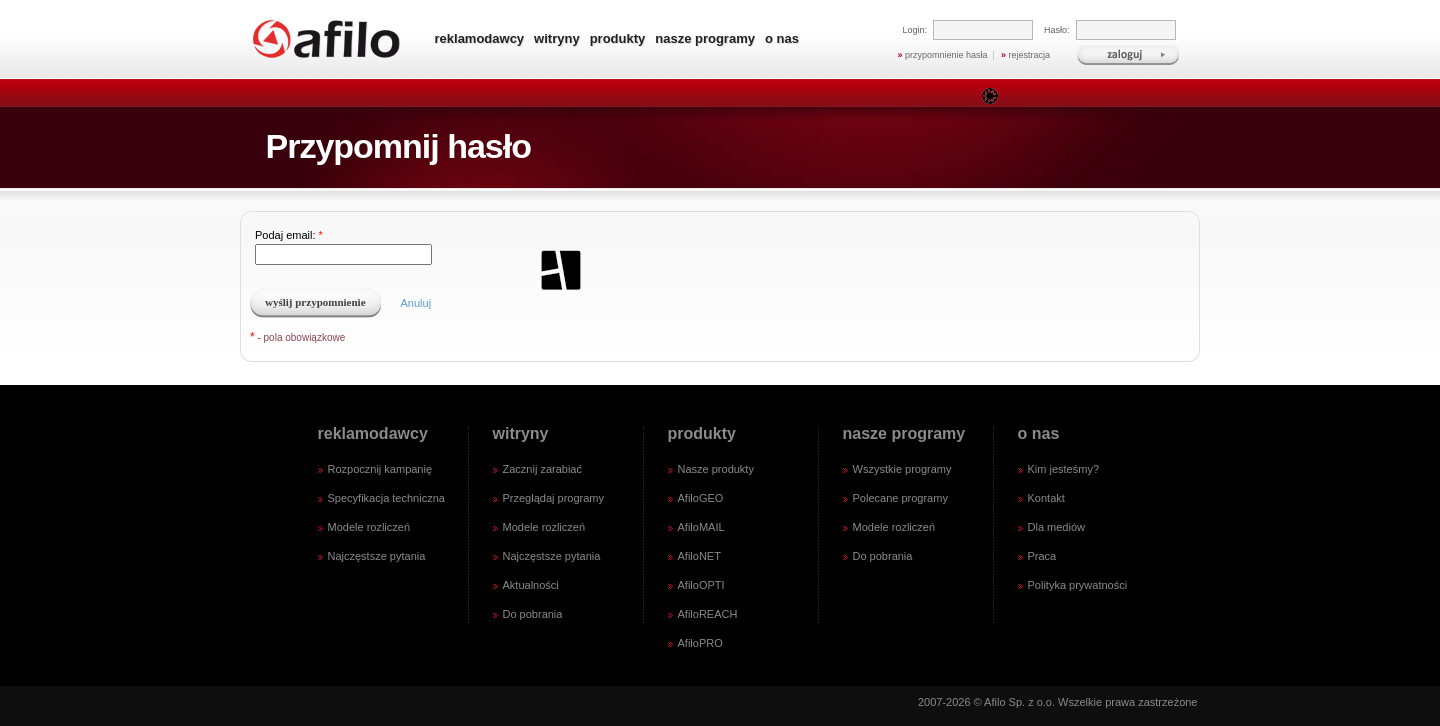 The width and height of the screenshot is (1440, 726). I want to click on create a photo collage, so click(561, 270).